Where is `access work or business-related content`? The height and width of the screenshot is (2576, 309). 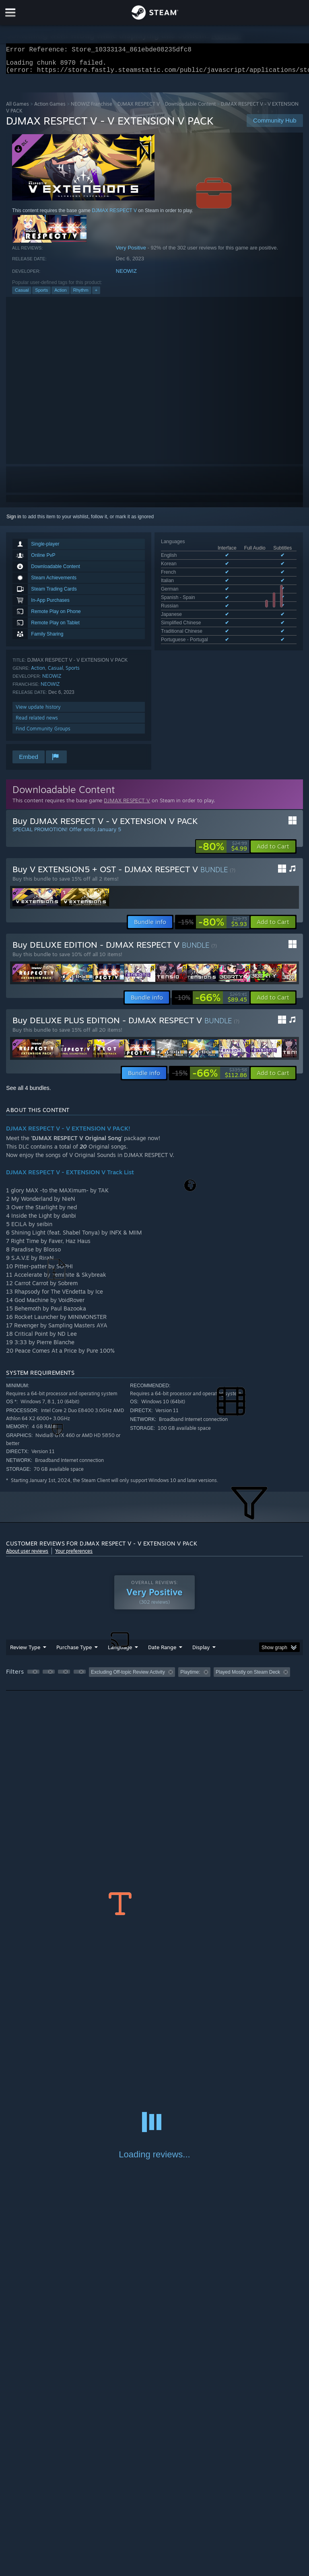
access work or business-related content is located at coordinates (214, 193).